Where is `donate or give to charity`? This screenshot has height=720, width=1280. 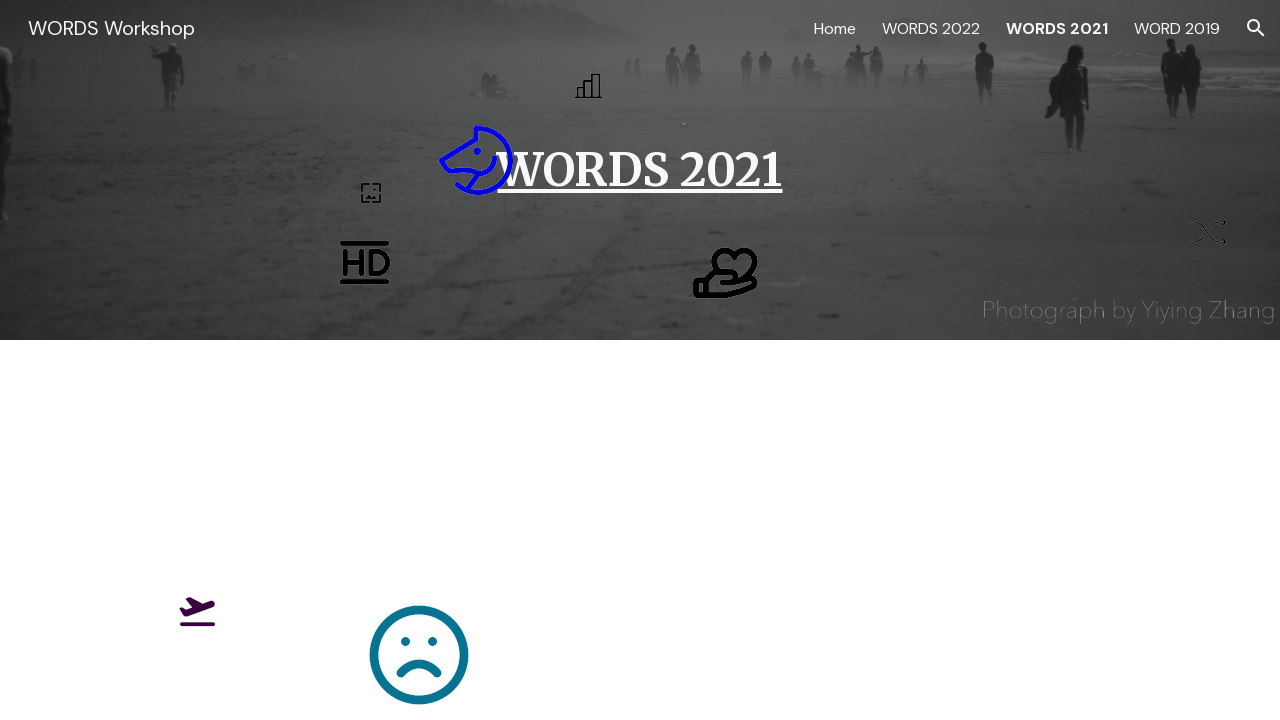 donate or give to charity is located at coordinates (727, 274).